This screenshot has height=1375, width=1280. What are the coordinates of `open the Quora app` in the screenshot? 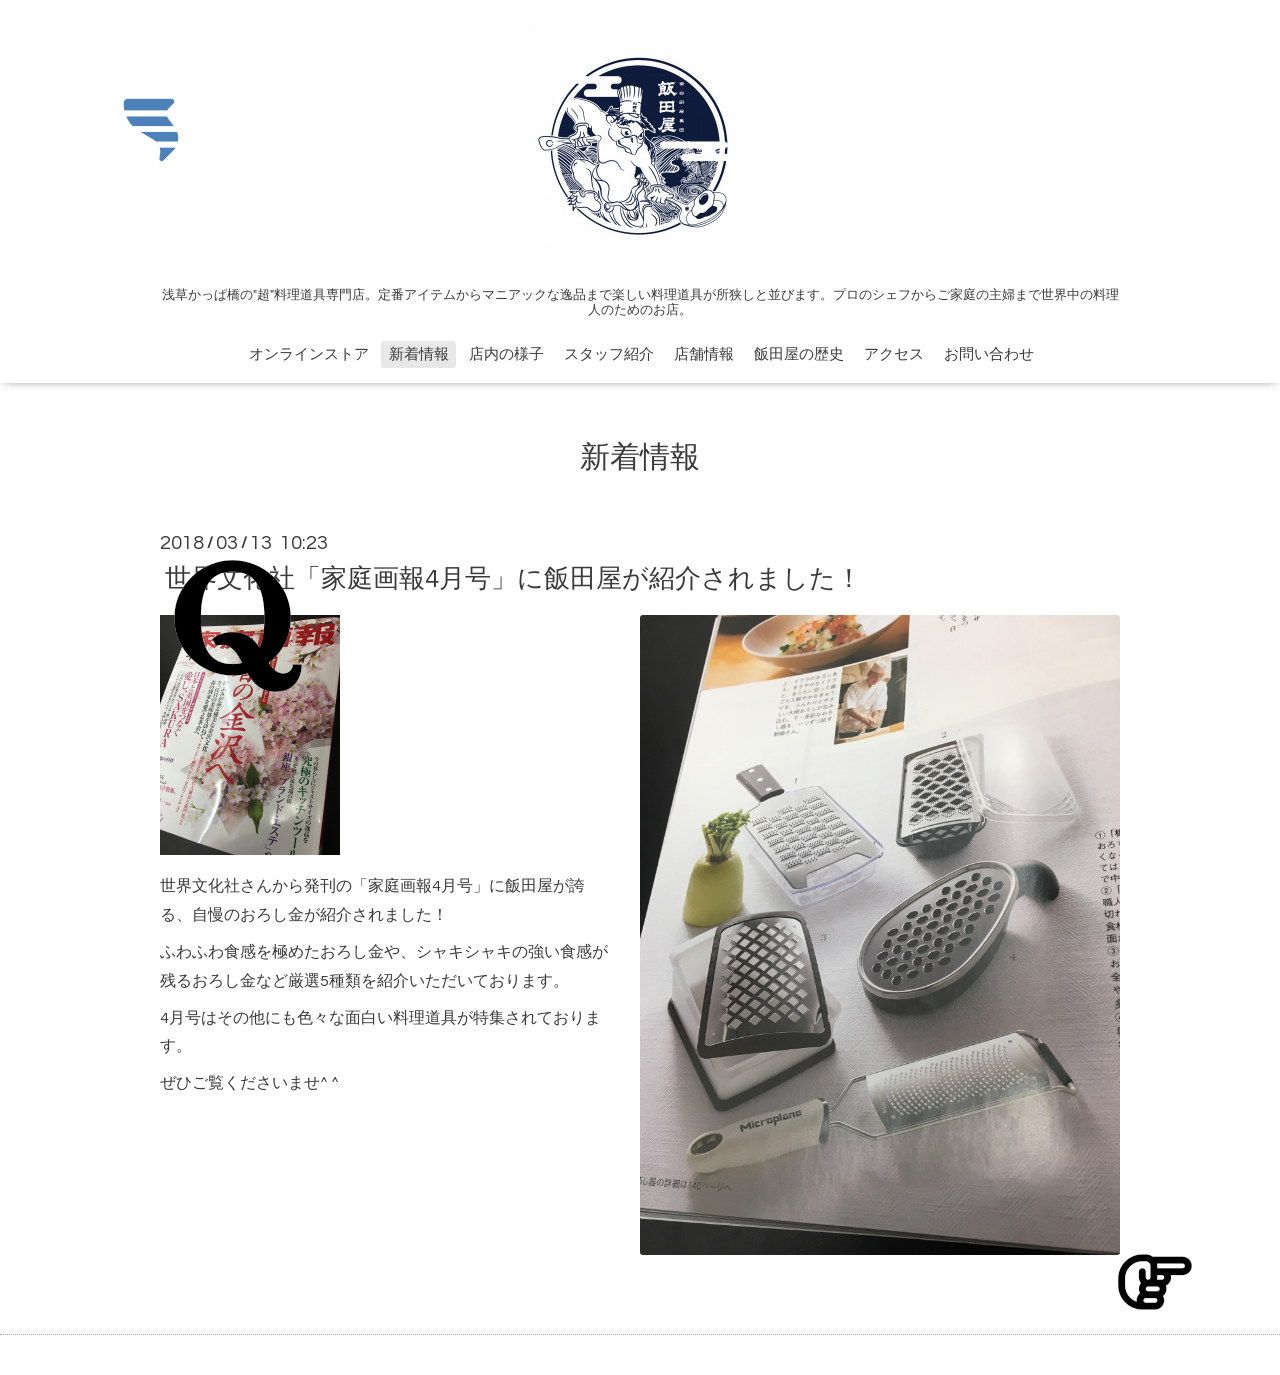 It's located at (238, 626).